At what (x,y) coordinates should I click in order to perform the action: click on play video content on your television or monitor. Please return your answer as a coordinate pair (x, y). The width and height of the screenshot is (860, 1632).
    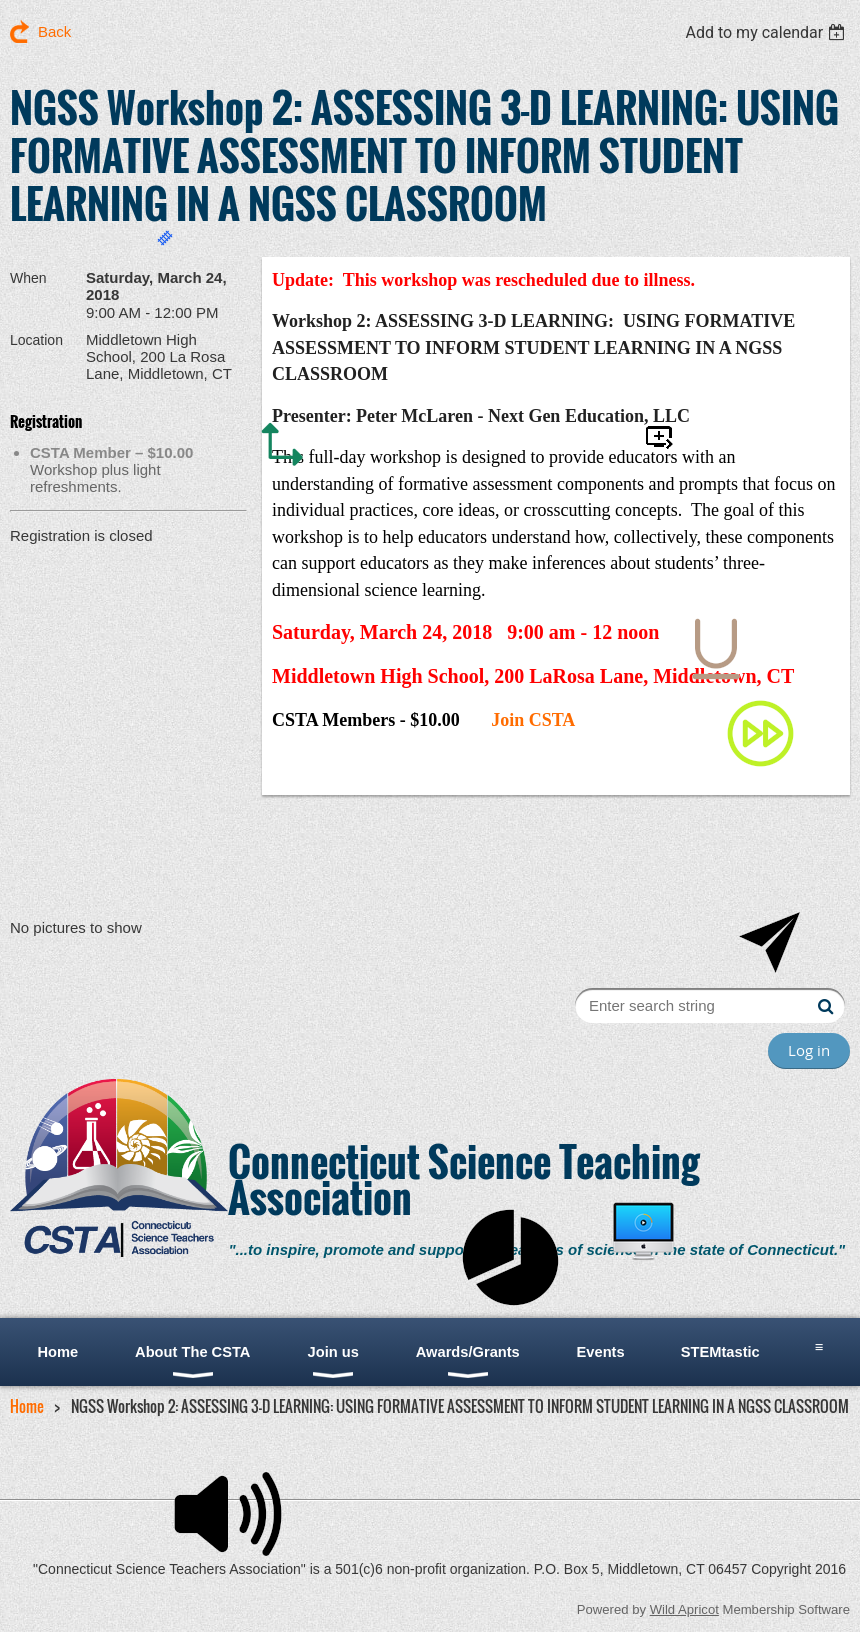
    Looking at the image, I should click on (643, 1231).